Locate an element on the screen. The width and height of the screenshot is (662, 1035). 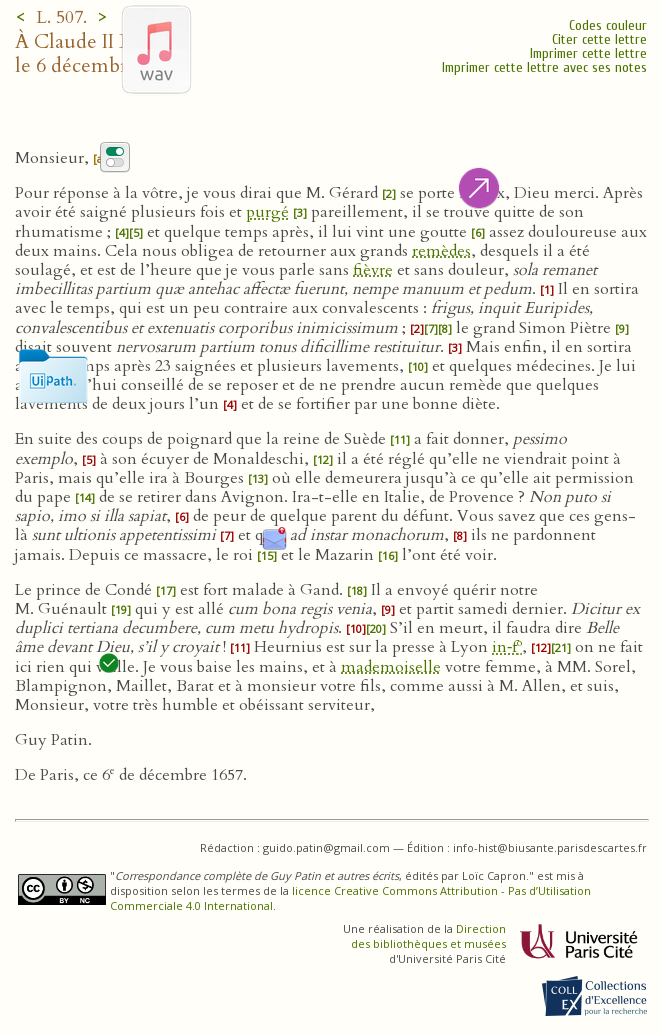
indicates file has been successfully synced is located at coordinates (109, 663).